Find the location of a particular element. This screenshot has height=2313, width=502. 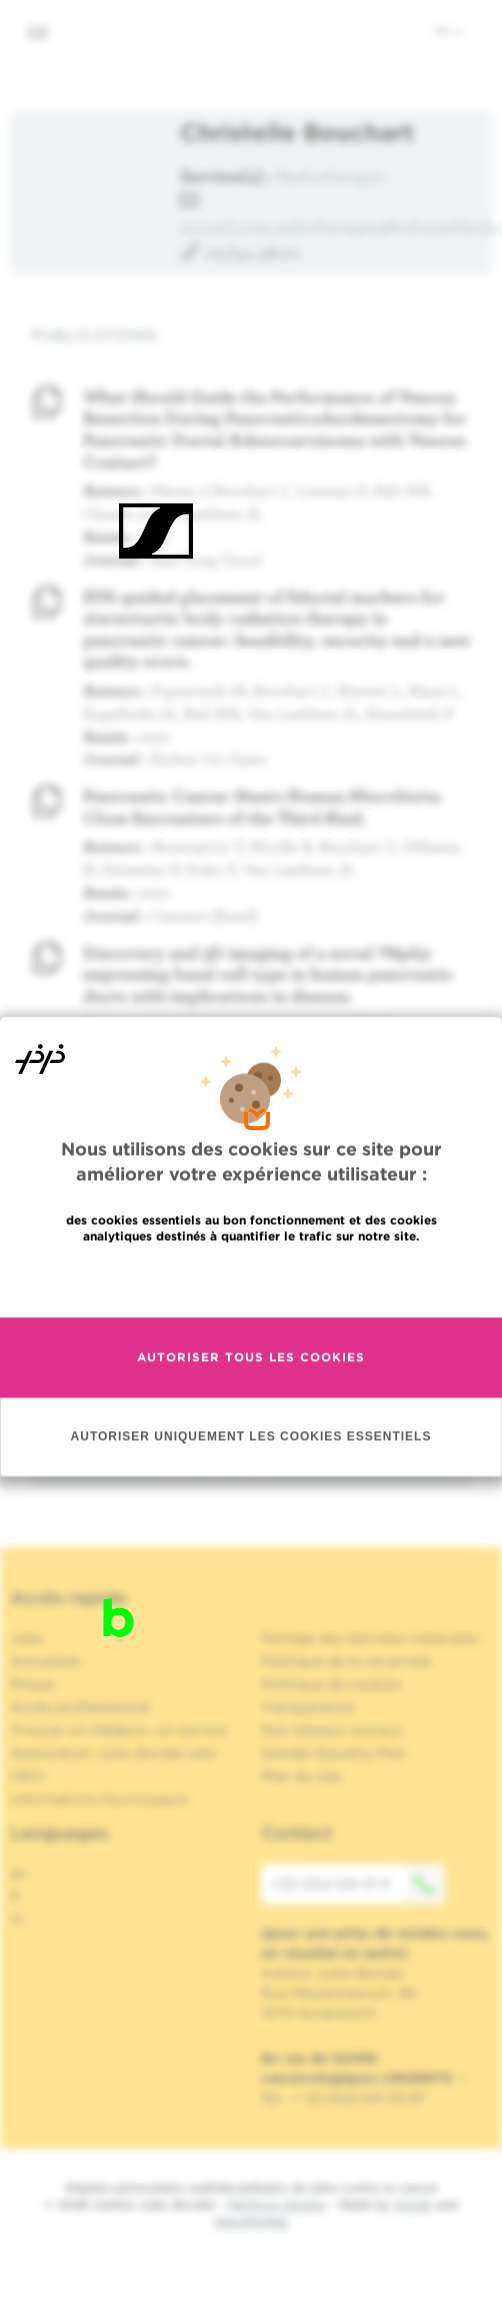

visit the Sennheiser website or app is located at coordinates (156, 531).